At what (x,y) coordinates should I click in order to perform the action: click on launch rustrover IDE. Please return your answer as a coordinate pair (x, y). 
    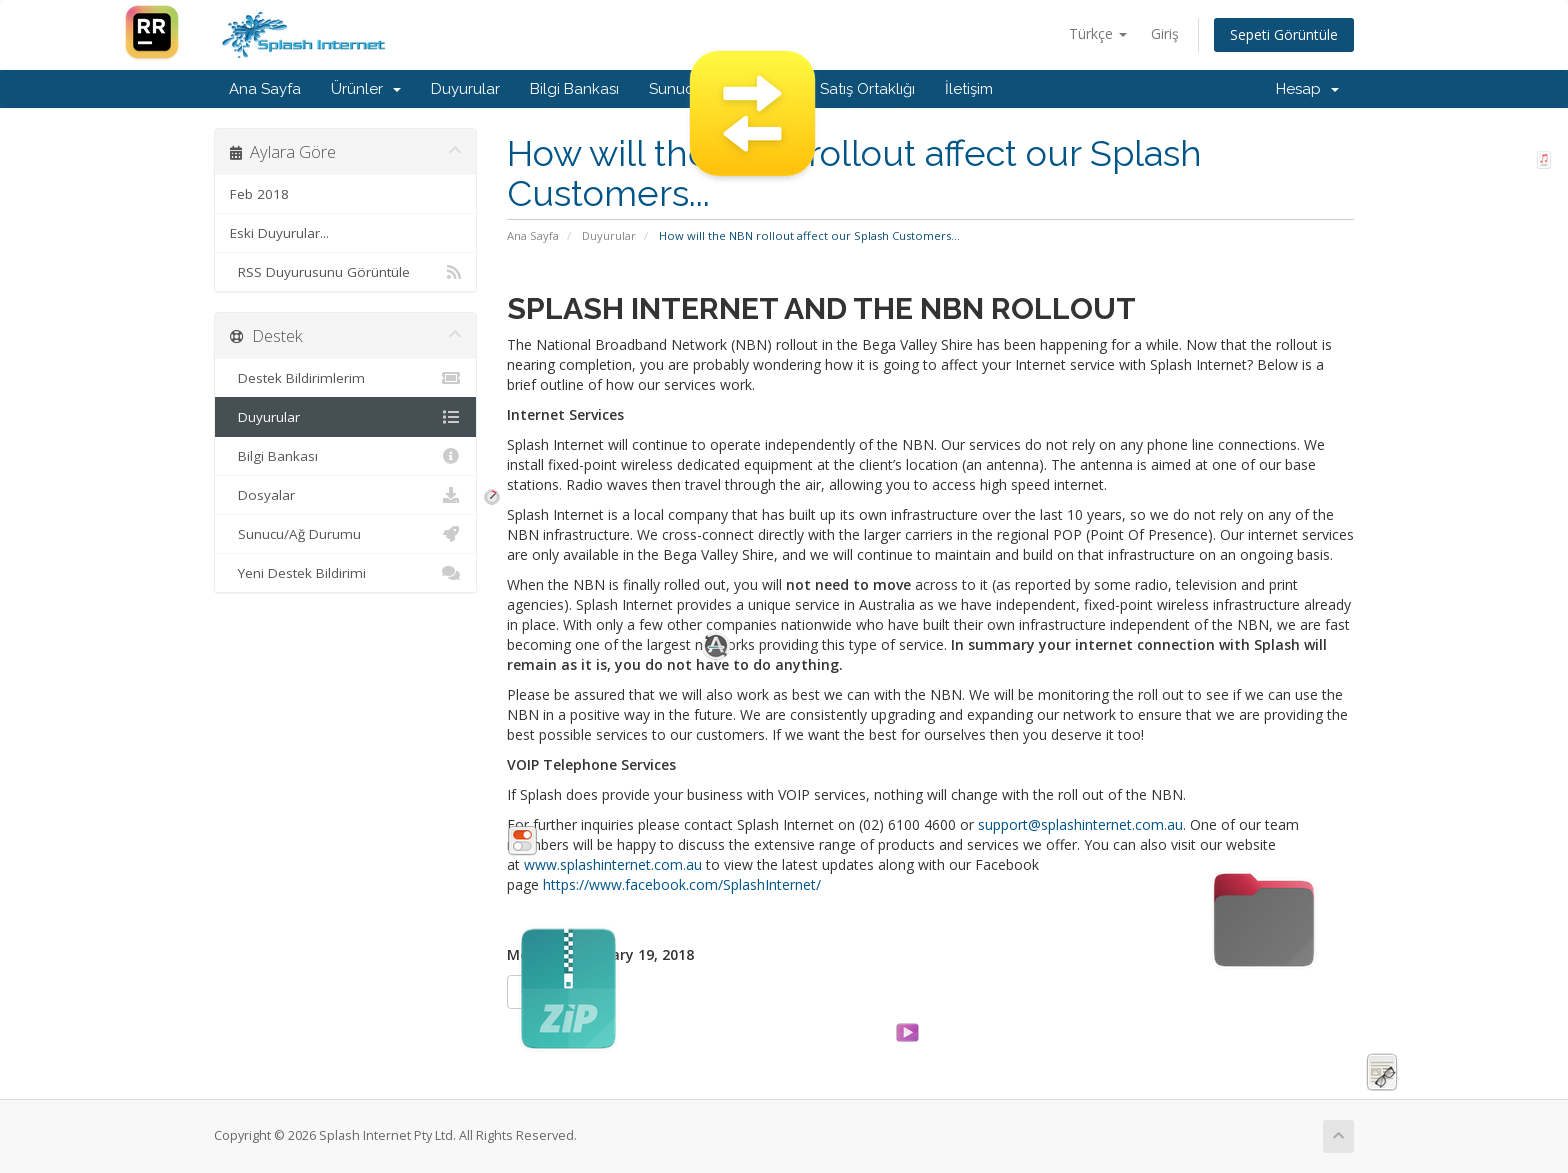
    Looking at the image, I should click on (152, 32).